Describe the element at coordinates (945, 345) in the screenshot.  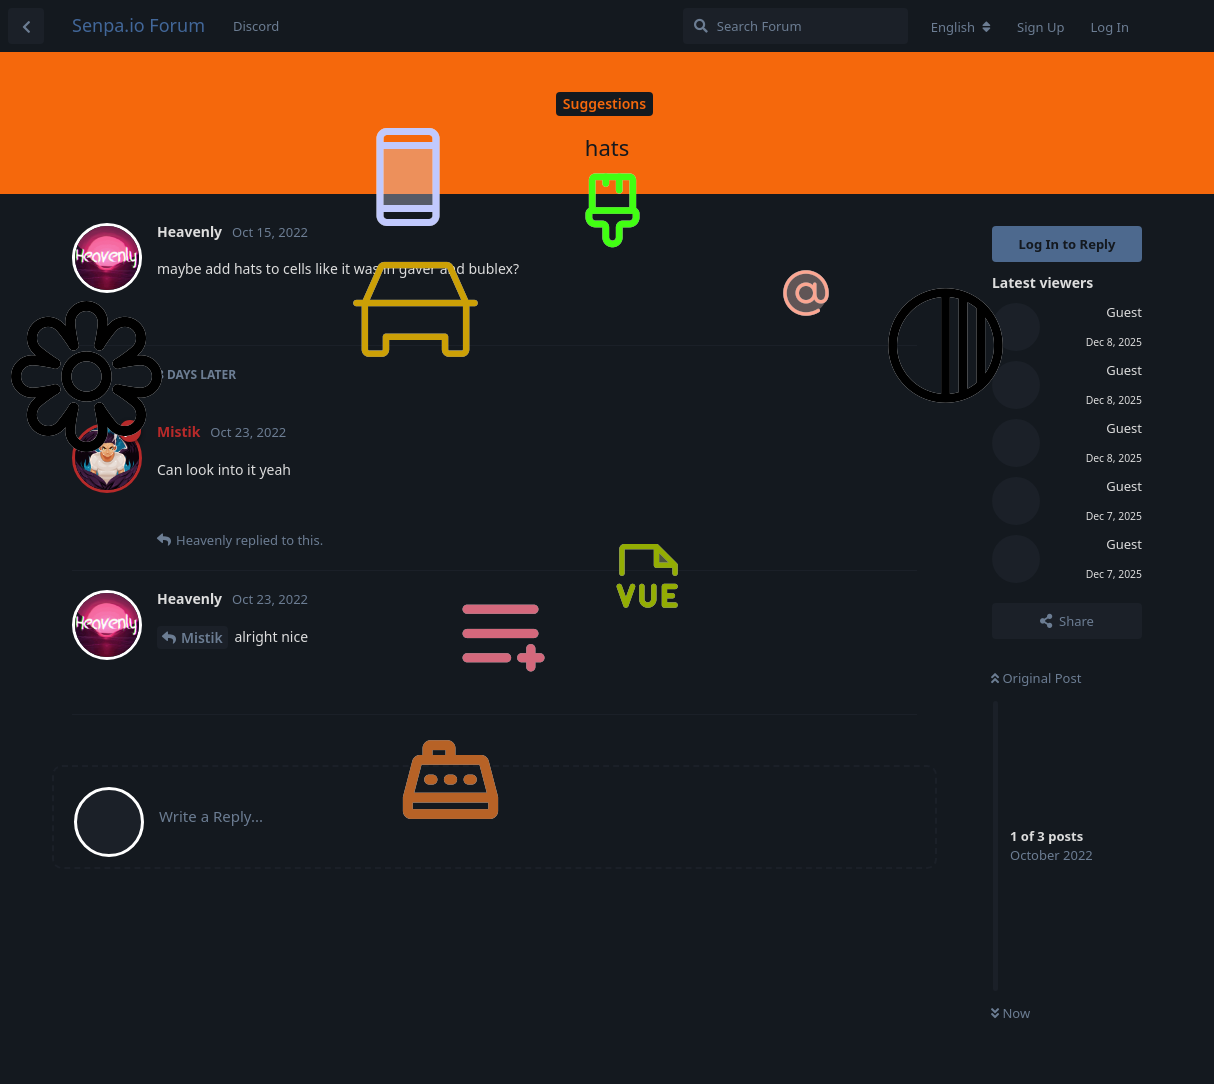
I see `toggle between light and dark mode` at that location.